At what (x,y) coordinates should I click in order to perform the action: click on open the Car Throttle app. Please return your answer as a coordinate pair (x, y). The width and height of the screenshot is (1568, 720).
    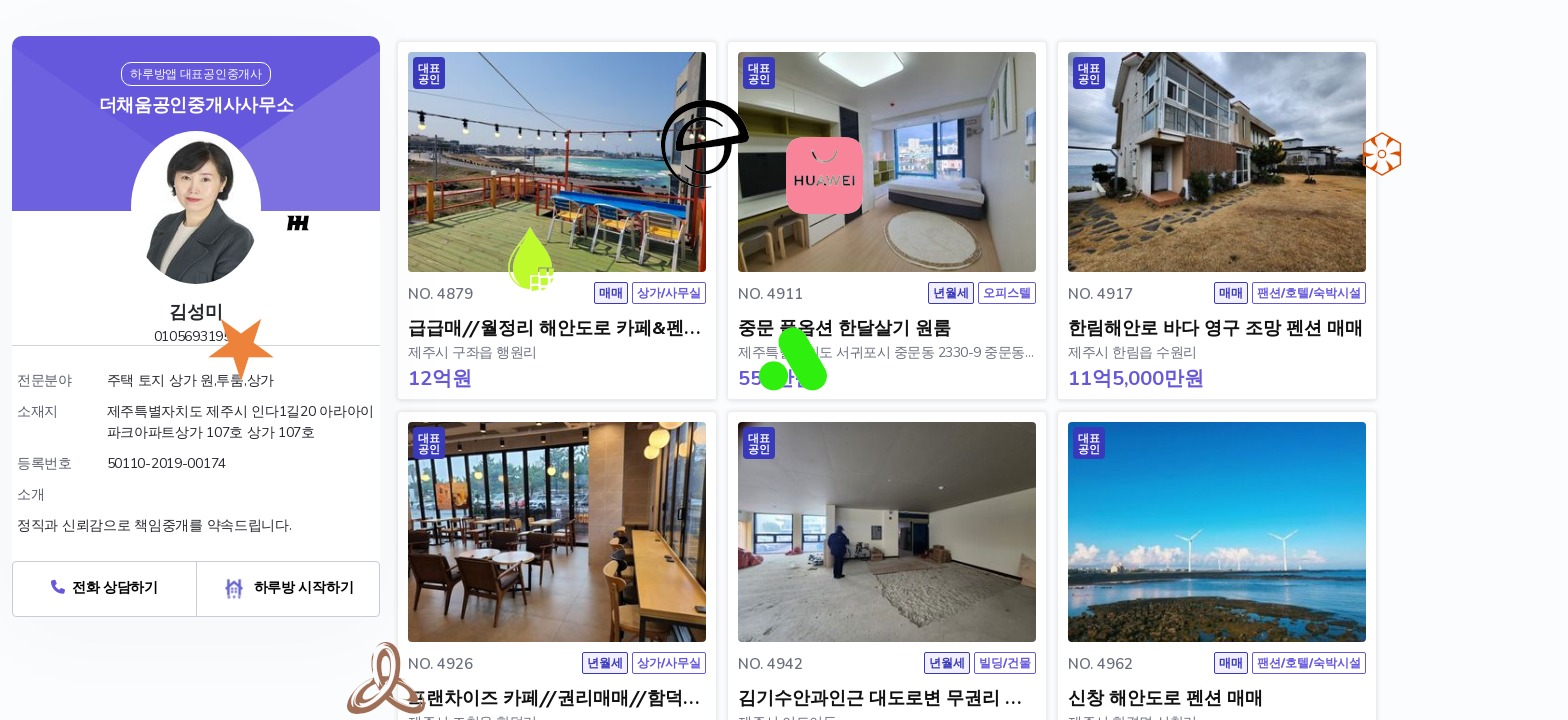
    Looking at the image, I should click on (298, 223).